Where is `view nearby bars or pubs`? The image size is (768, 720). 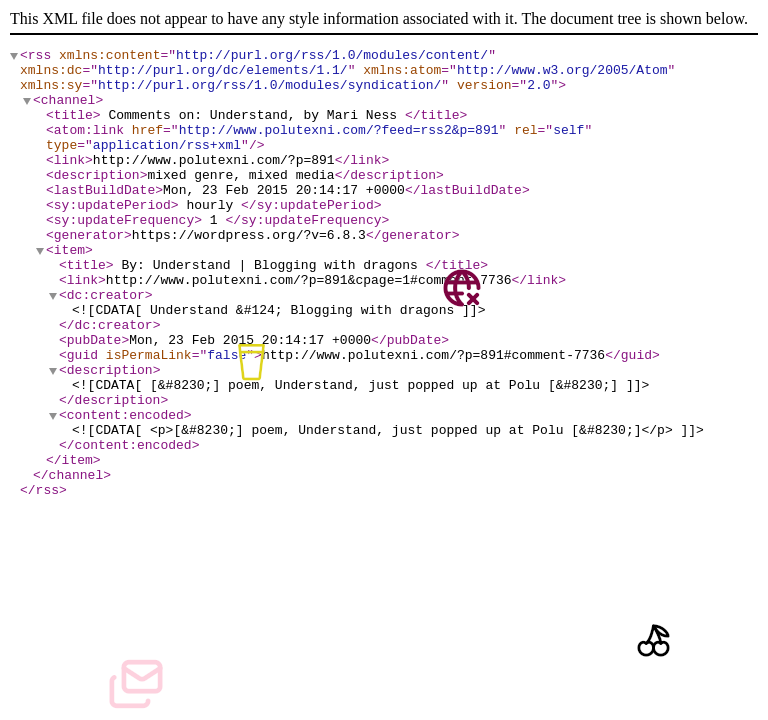
view nearby bars or pubs is located at coordinates (251, 361).